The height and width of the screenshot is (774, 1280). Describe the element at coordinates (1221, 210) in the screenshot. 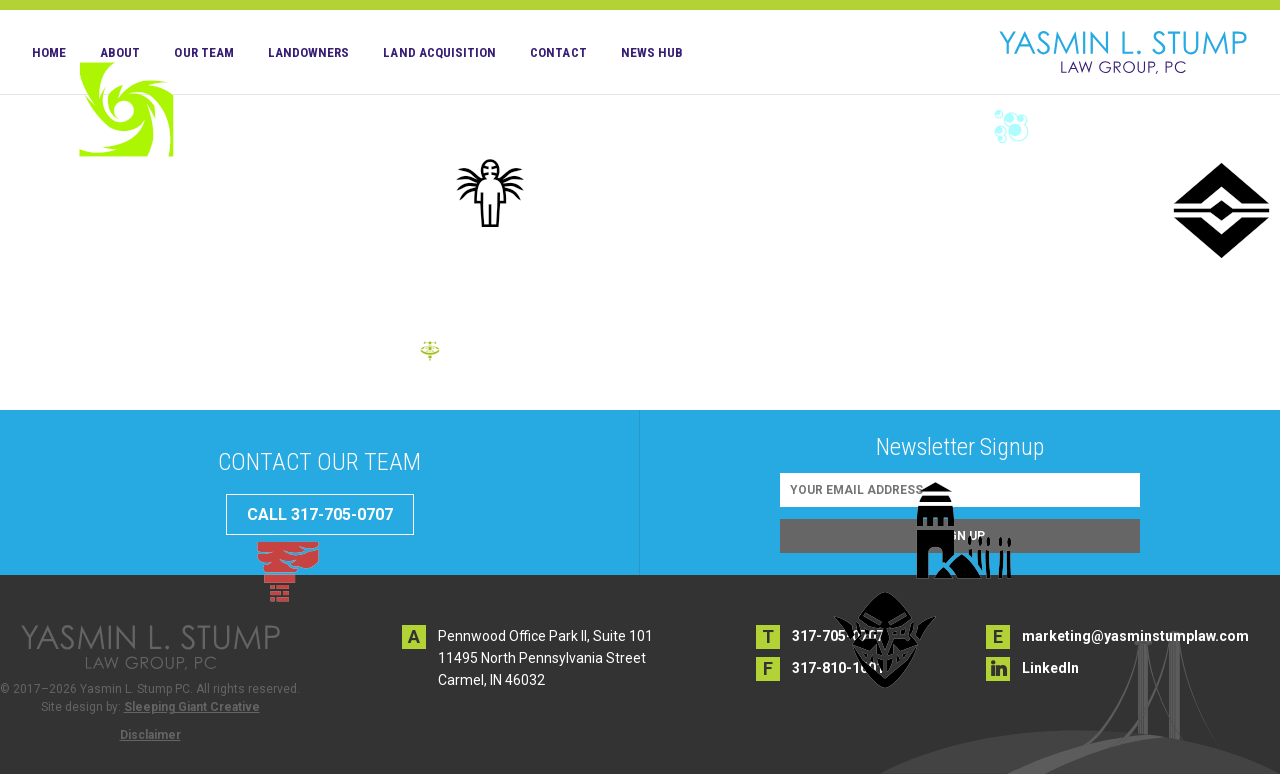

I see `place a virtual marker or waypoint in-game` at that location.